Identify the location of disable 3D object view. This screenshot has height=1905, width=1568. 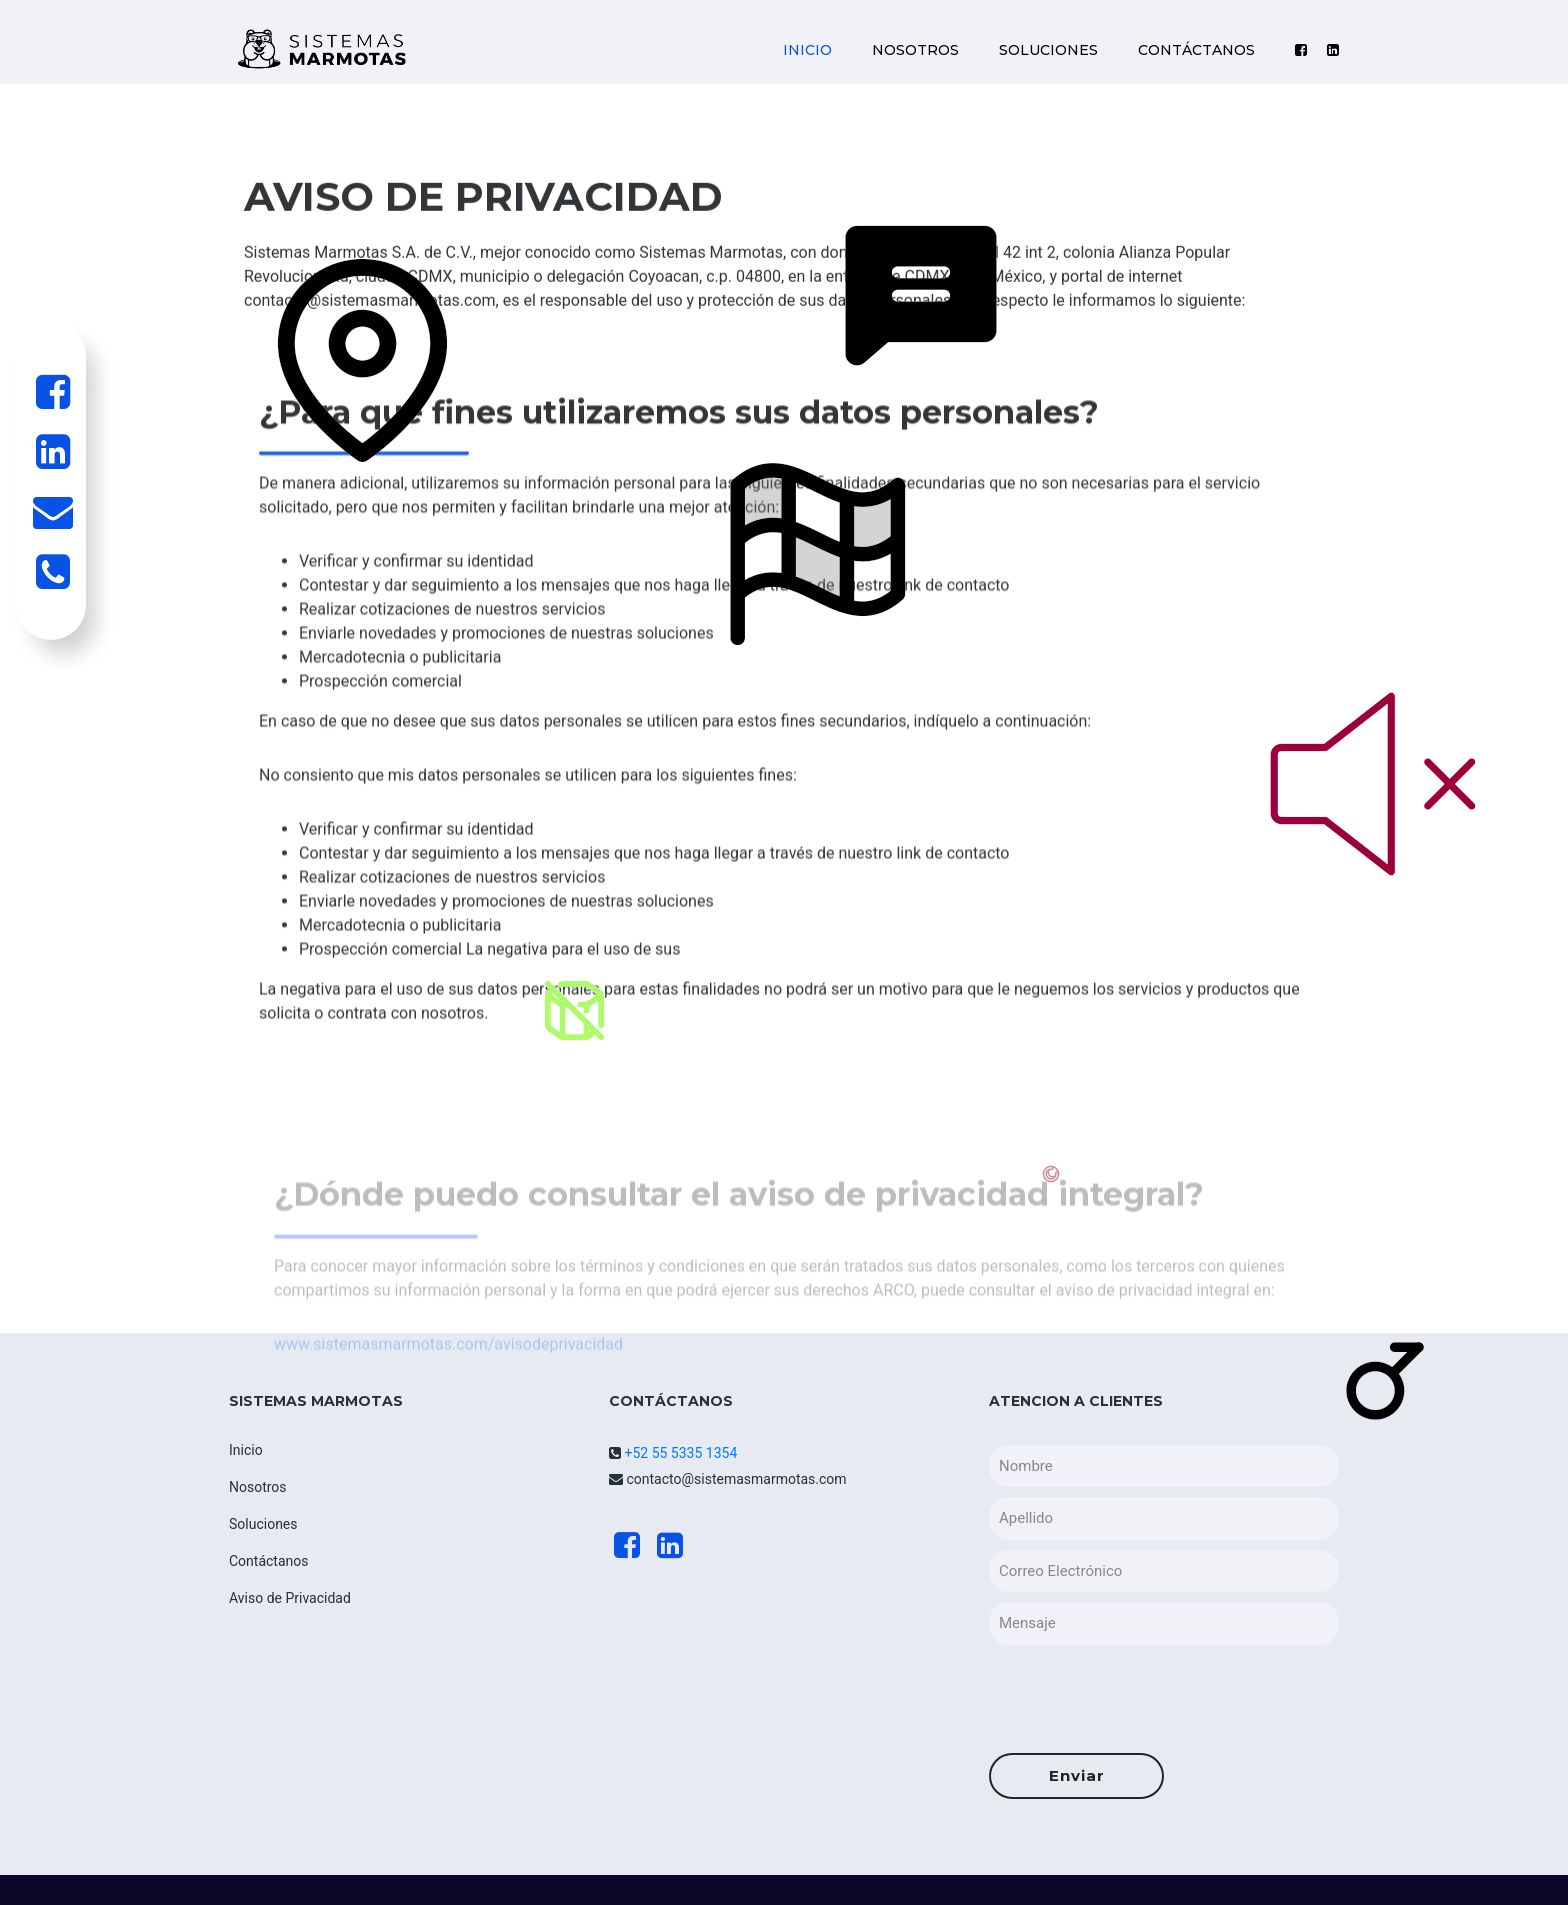
(574, 1010).